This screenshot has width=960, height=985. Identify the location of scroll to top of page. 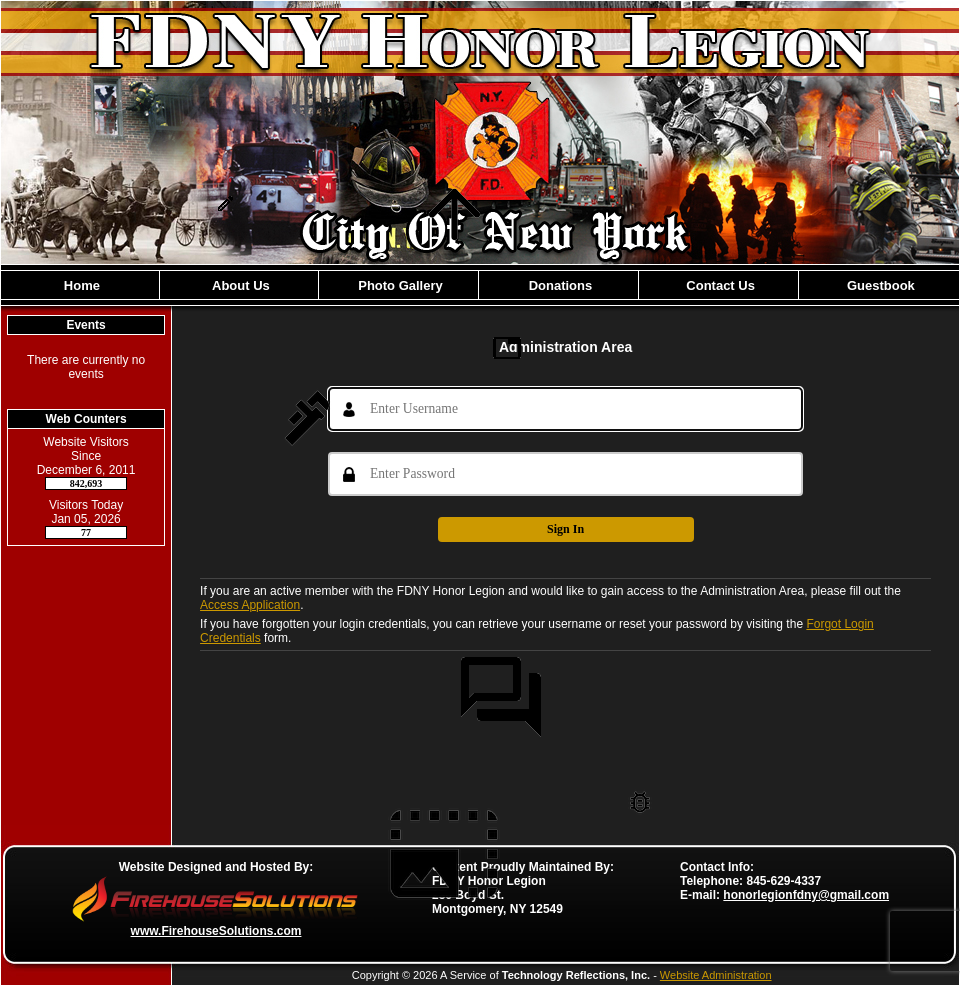
(454, 214).